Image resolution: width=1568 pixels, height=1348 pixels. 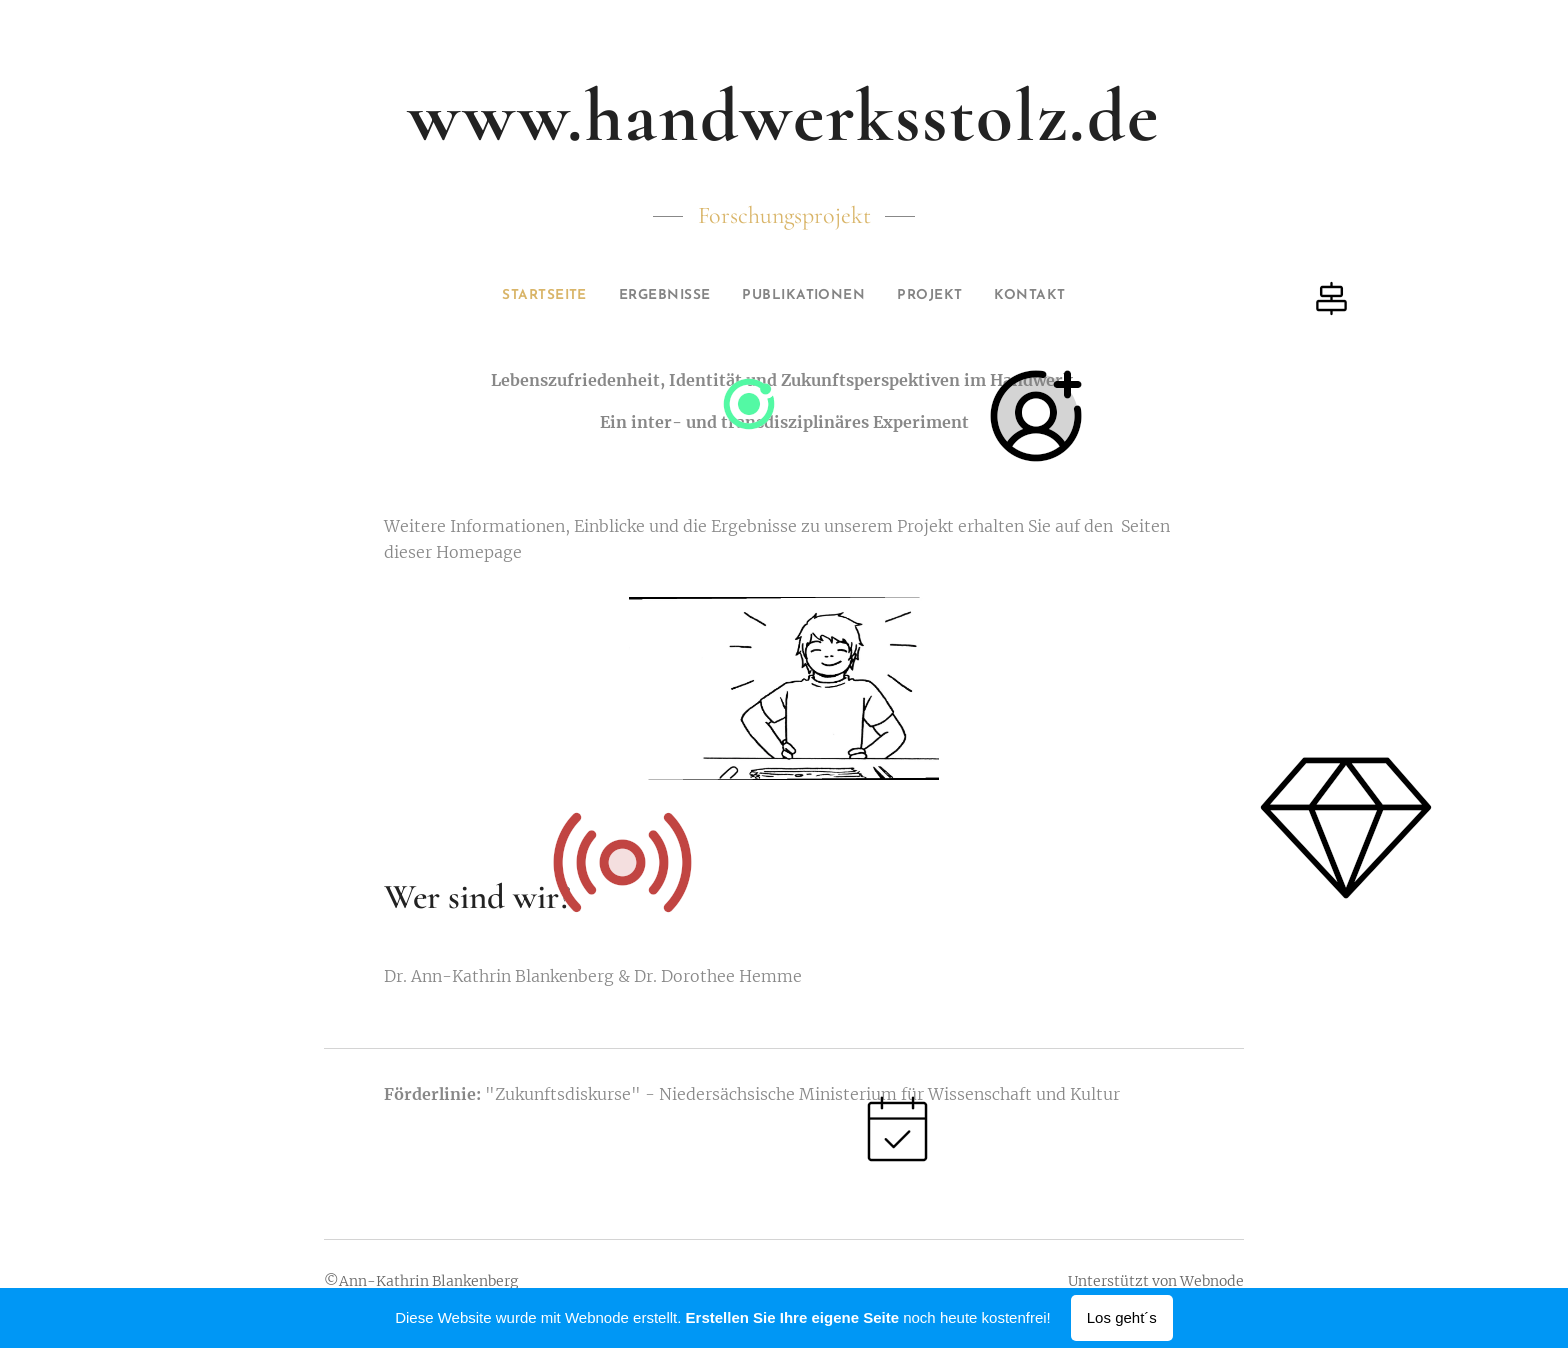 I want to click on confirm or schedule an event, so click(x=897, y=1131).